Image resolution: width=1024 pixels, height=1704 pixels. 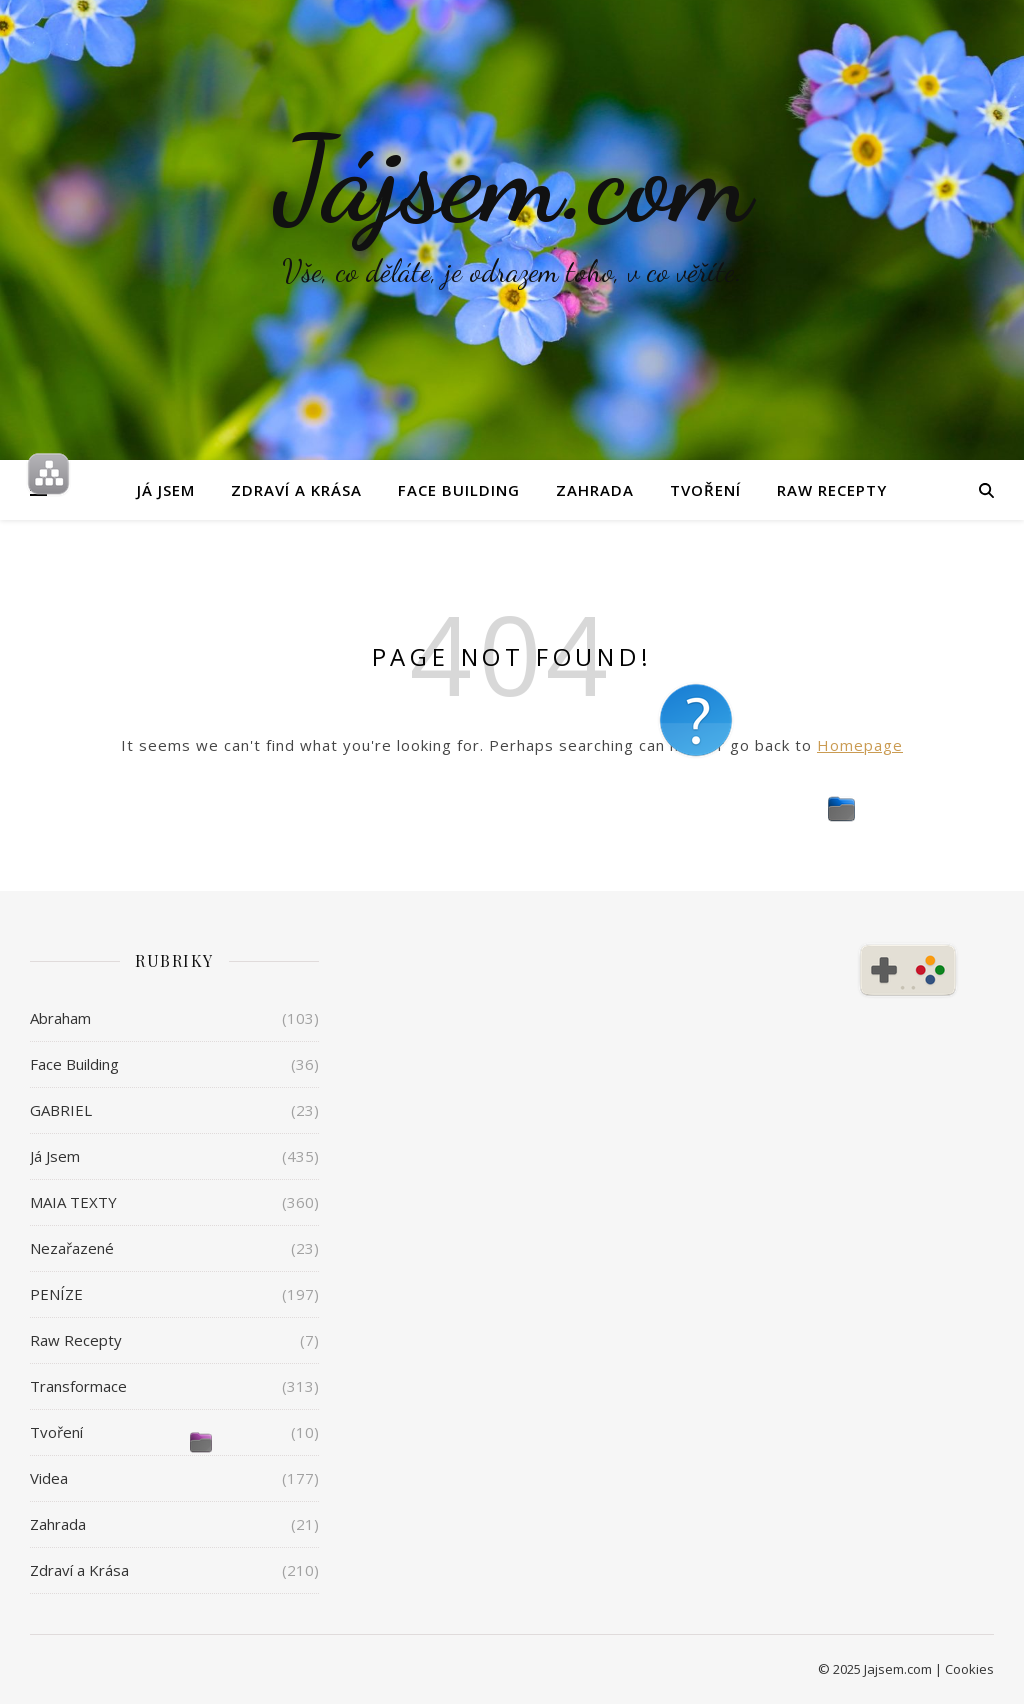 What do you see at coordinates (696, 720) in the screenshot?
I see `open the help center or documentation` at bounding box center [696, 720].